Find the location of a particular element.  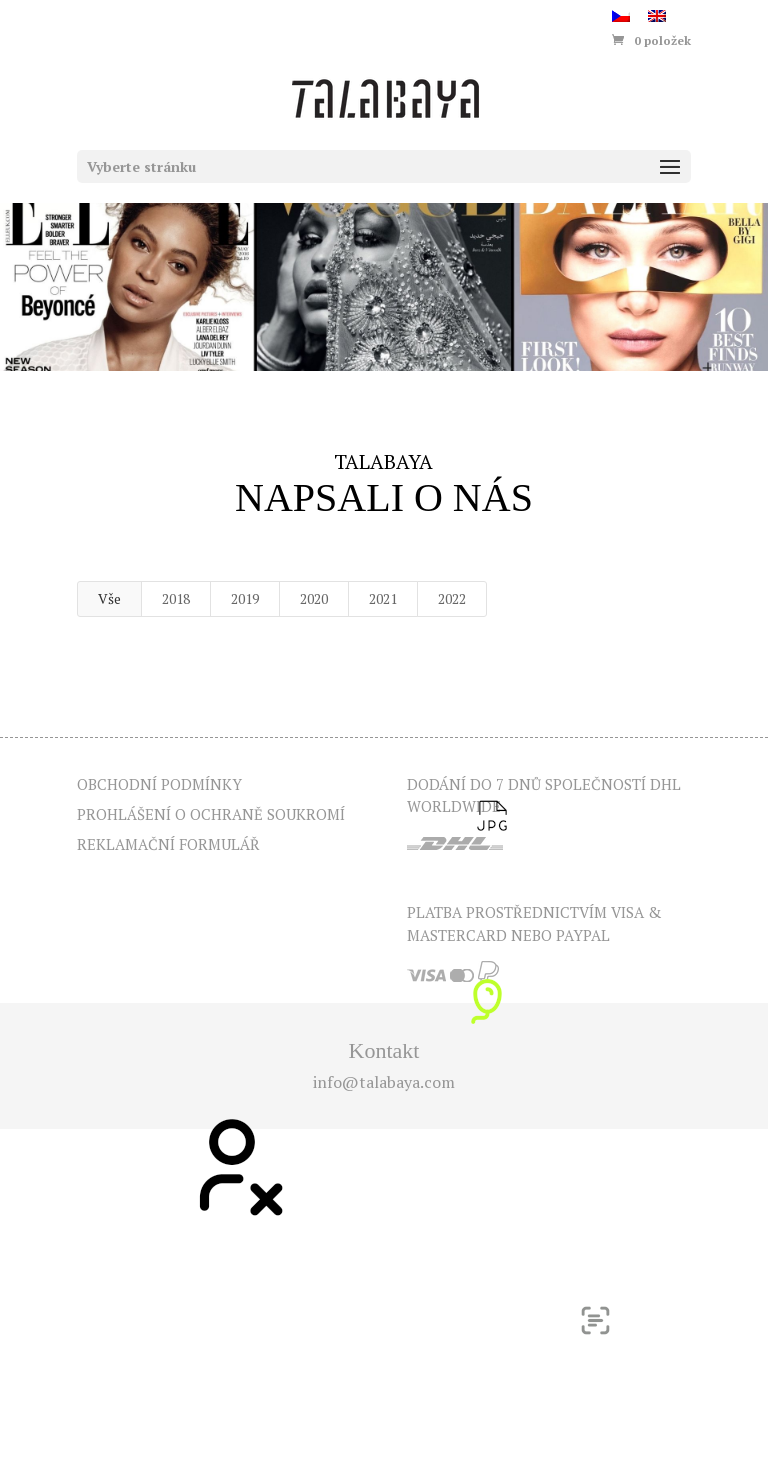

view or open a JPG image file is located at coordinates (493, 817).